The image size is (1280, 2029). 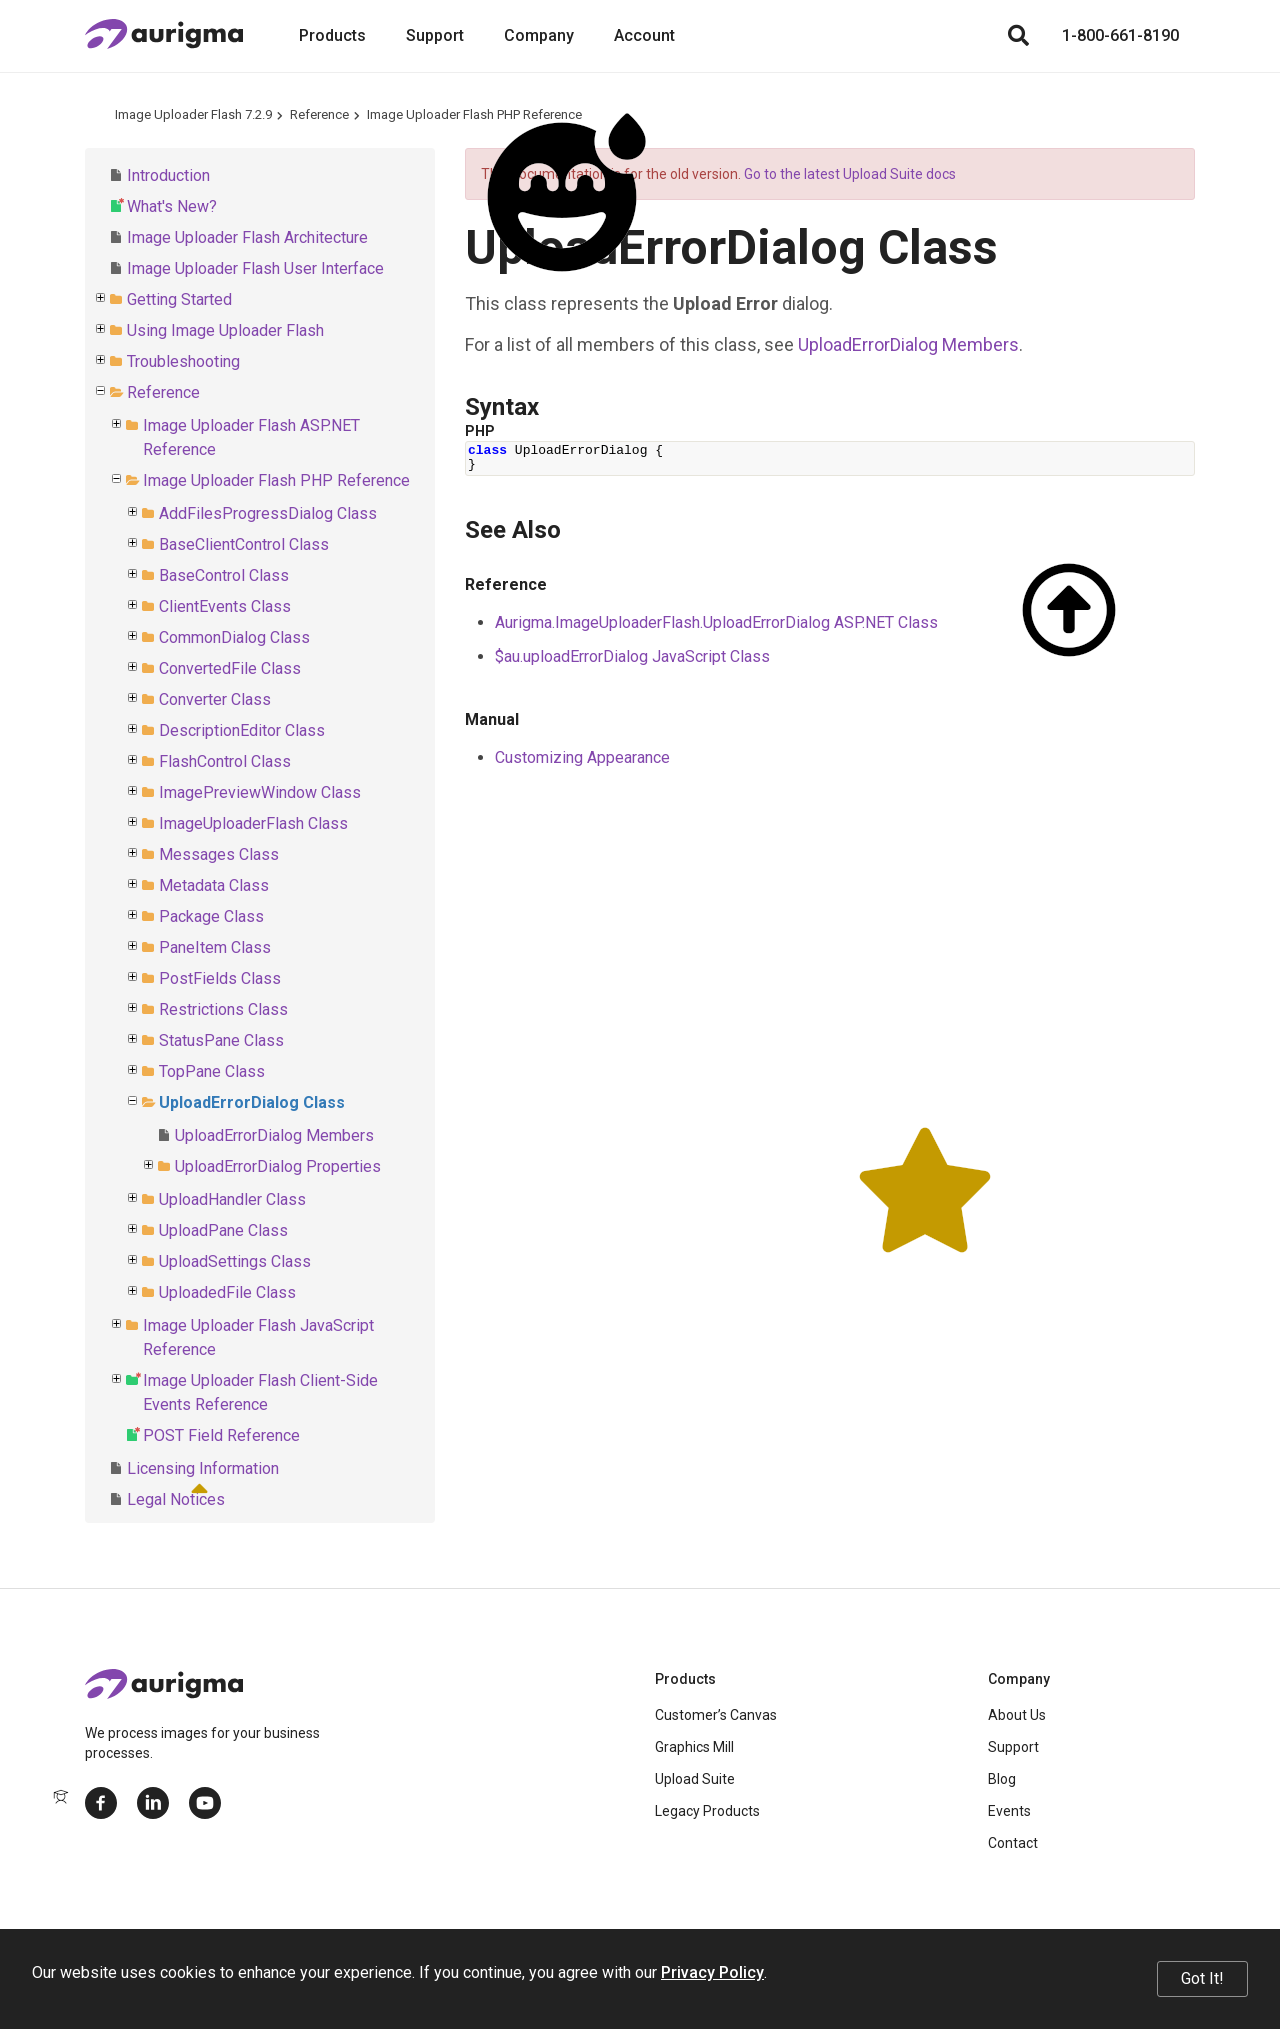 What do you see at coordinates (1069, 610) in the screenshot?
I see `scroll to top of page` at bounding box center [1069, 610].